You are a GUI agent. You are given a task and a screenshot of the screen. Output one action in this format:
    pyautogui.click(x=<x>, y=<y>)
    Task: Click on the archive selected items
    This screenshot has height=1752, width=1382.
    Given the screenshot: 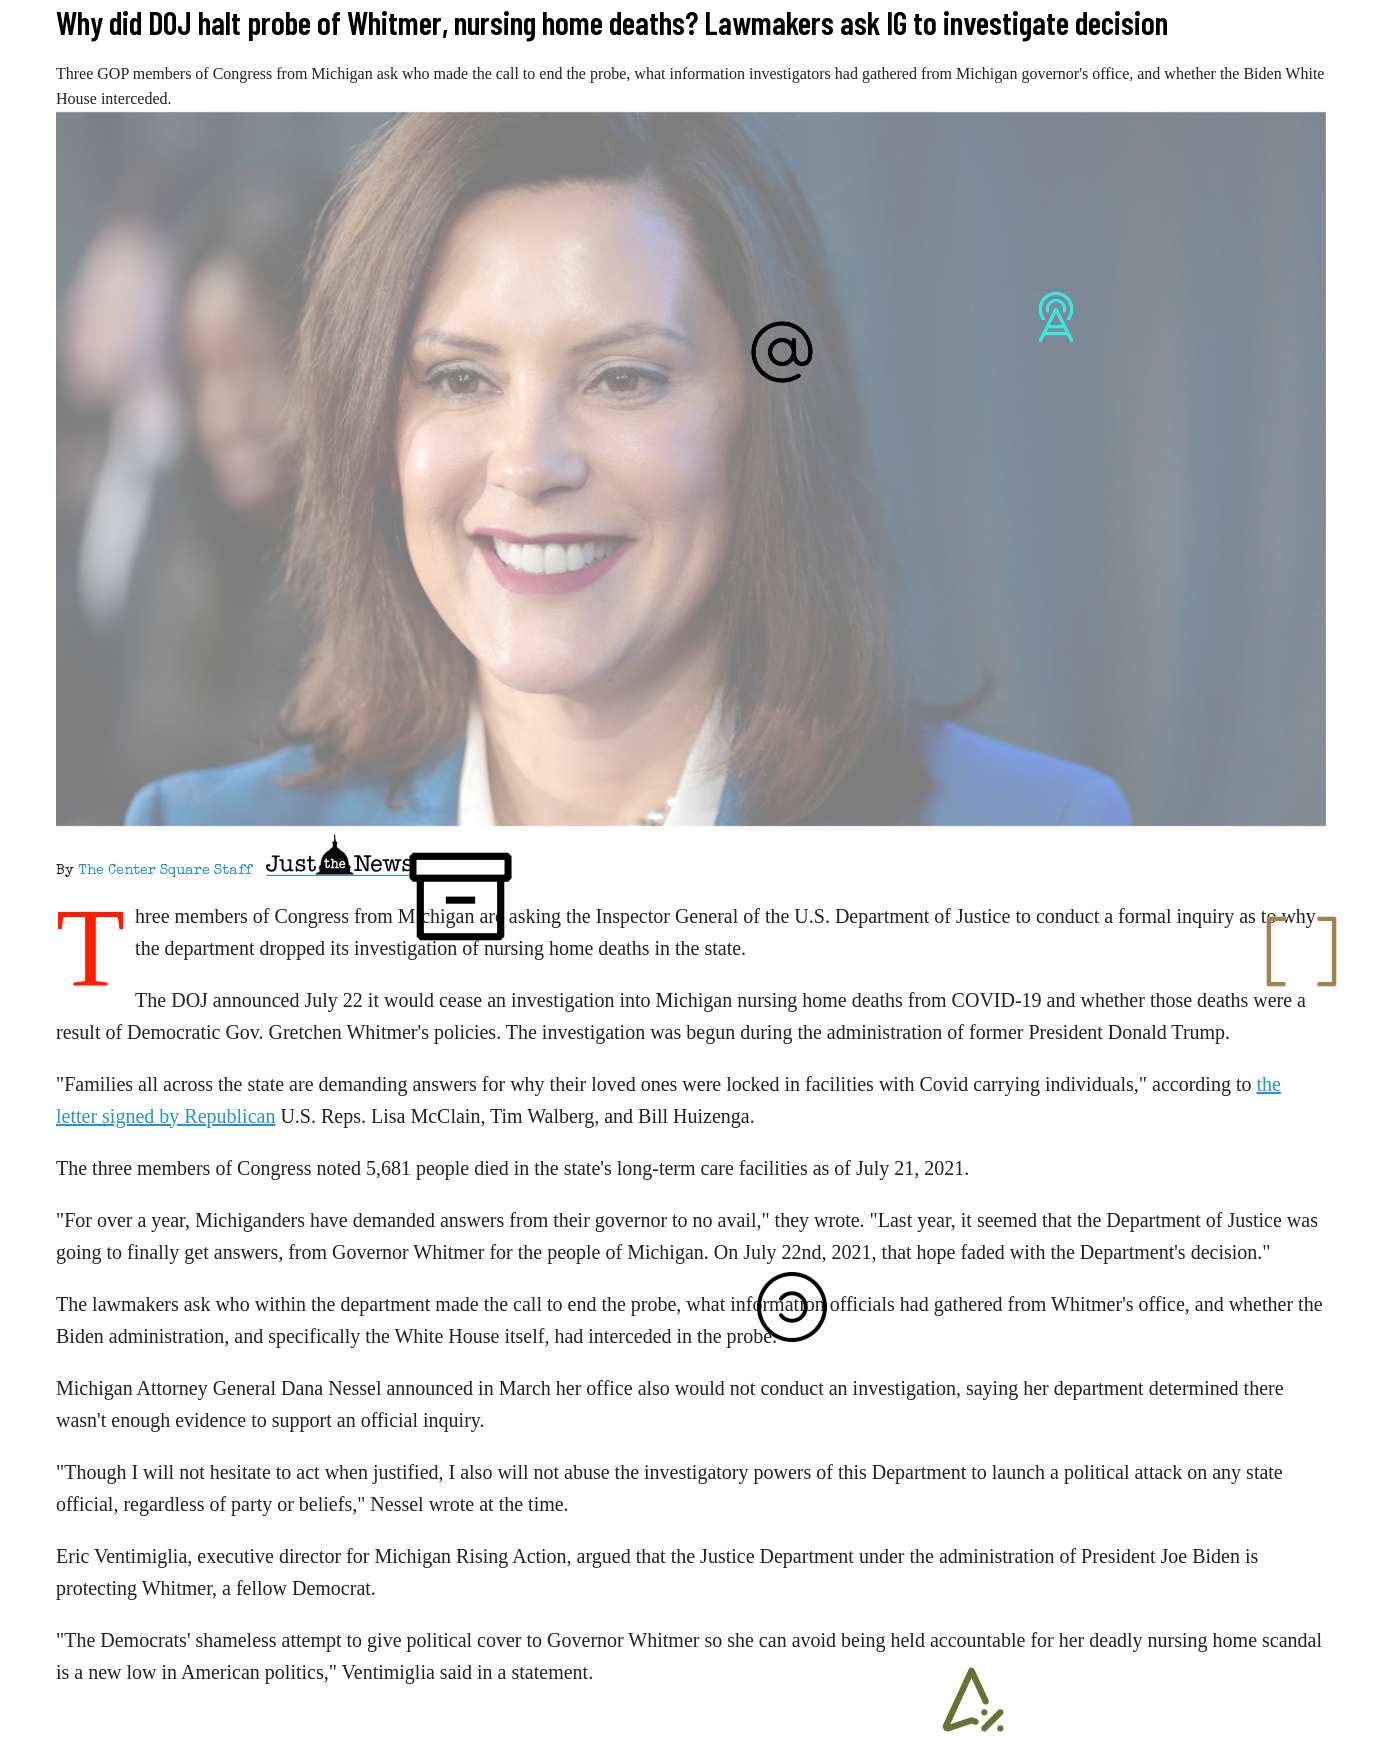 What is the action you would take?
    pyautogui.click(x=460, y=896)
    